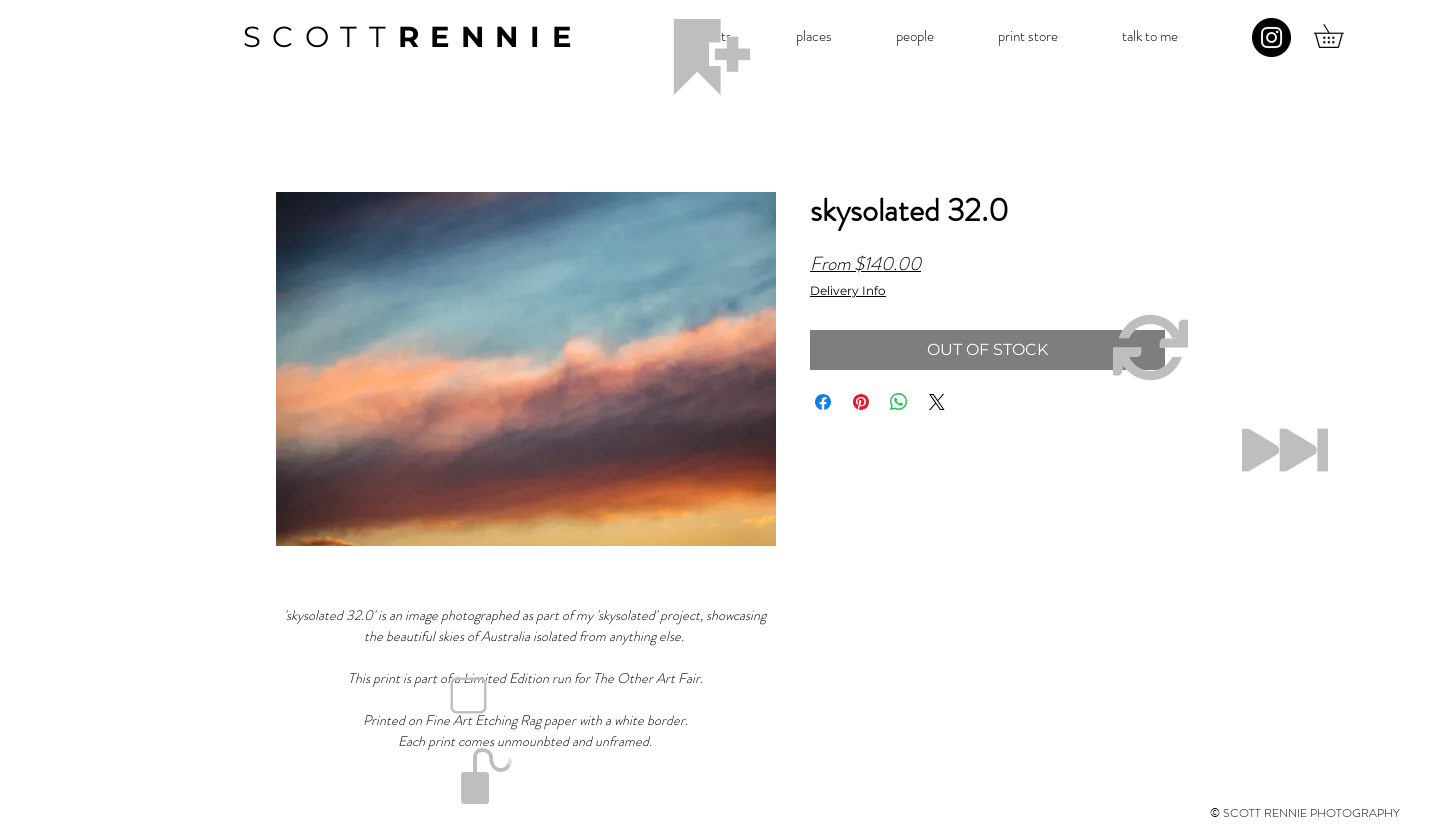  Describe the element at coordinates (485, 780) in the screenshot. I see `colorhug colorimeter device indicator` at that location.